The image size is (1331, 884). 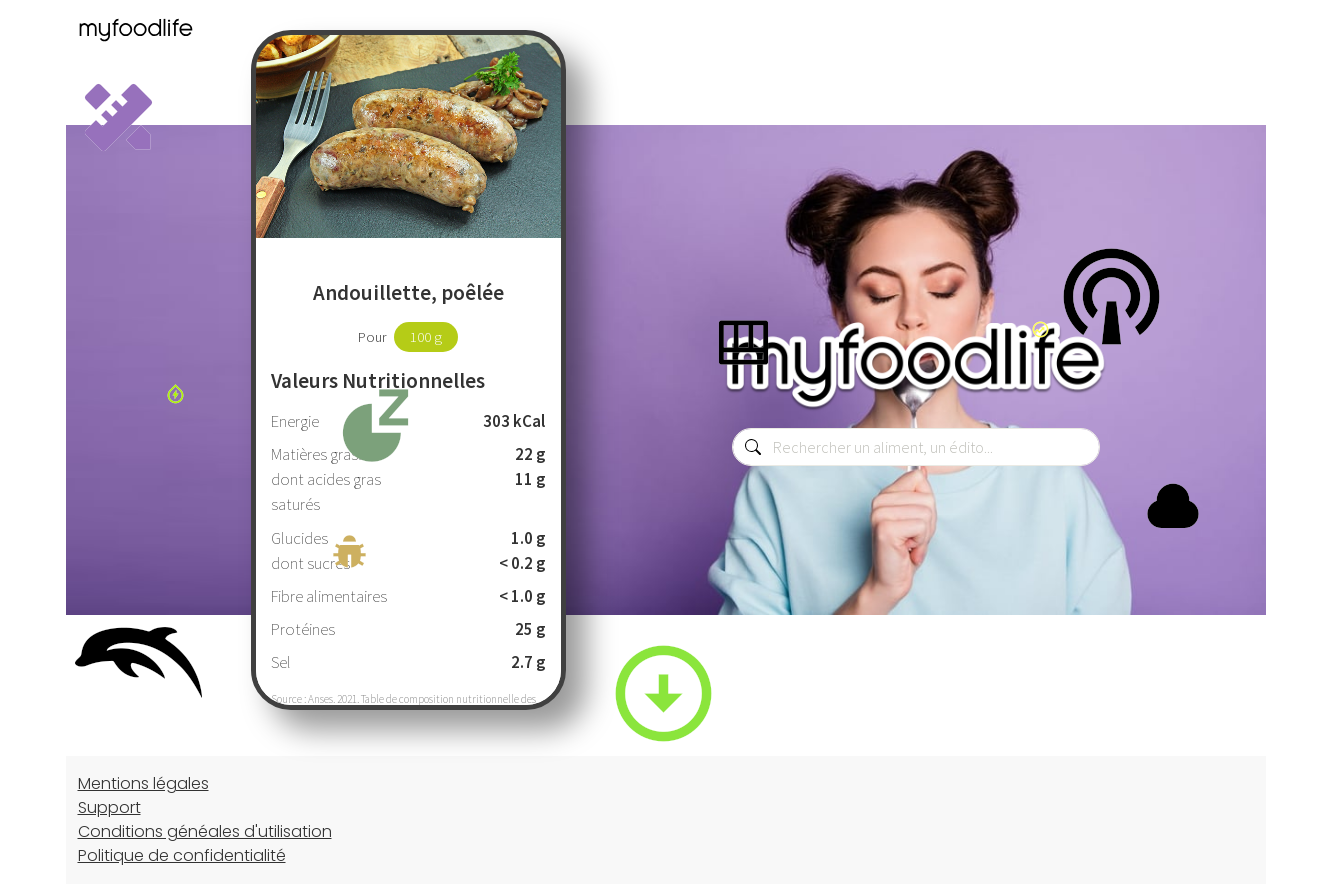 What do you see at coordinates (1173, 507) in the screenshot?
I see `indicates cloudy weather conditions` at bounding box center [1173, 507].